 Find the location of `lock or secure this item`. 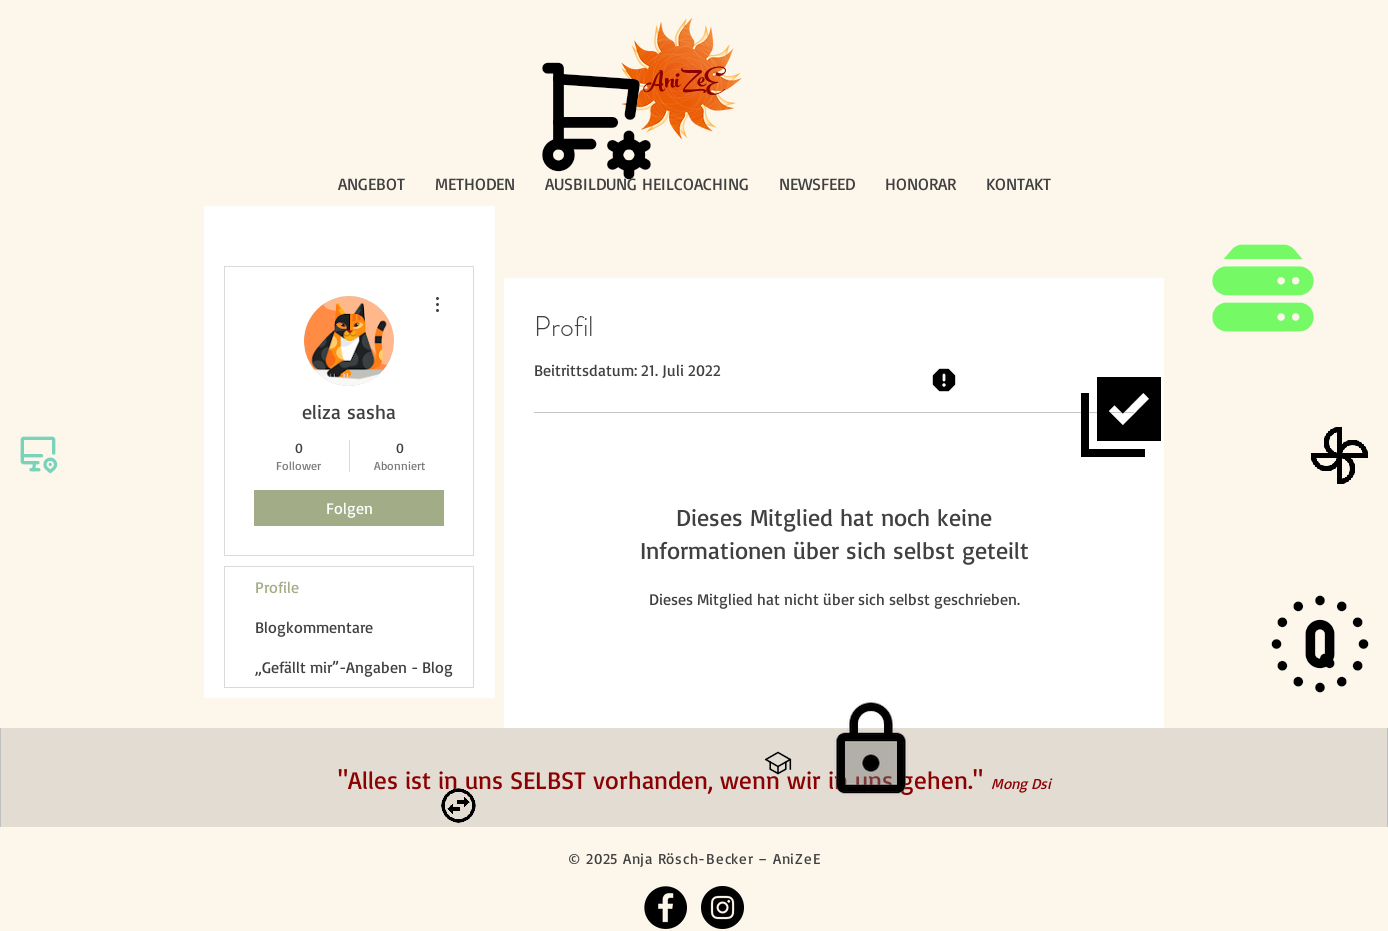

lock or secure this item is located at coordinates (871, 750).